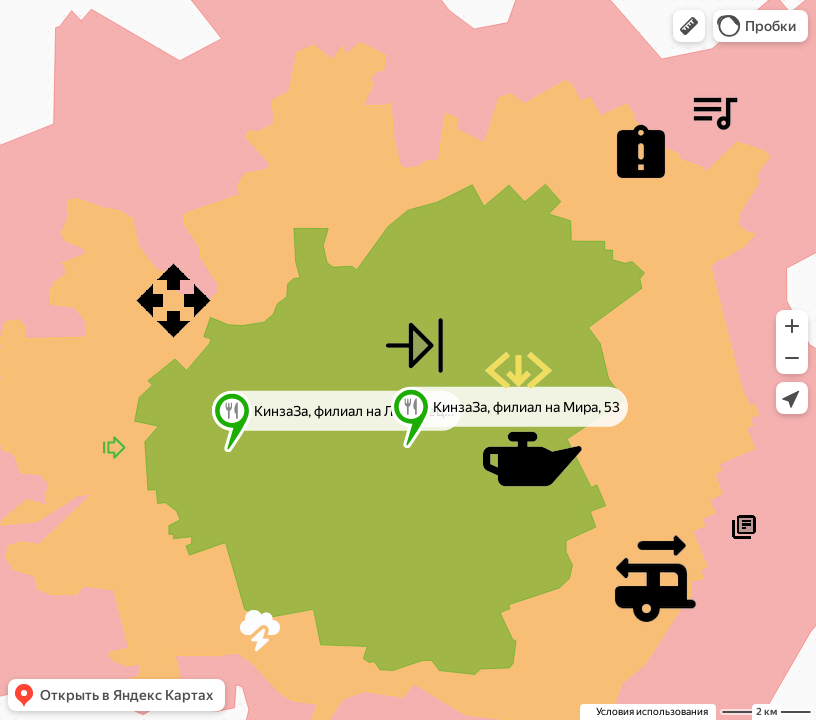 This screenshot has width=816, height=720. Describe the element at coordinates (714, 111) in the screenshot. I see `view music queue or playlist` at that location.